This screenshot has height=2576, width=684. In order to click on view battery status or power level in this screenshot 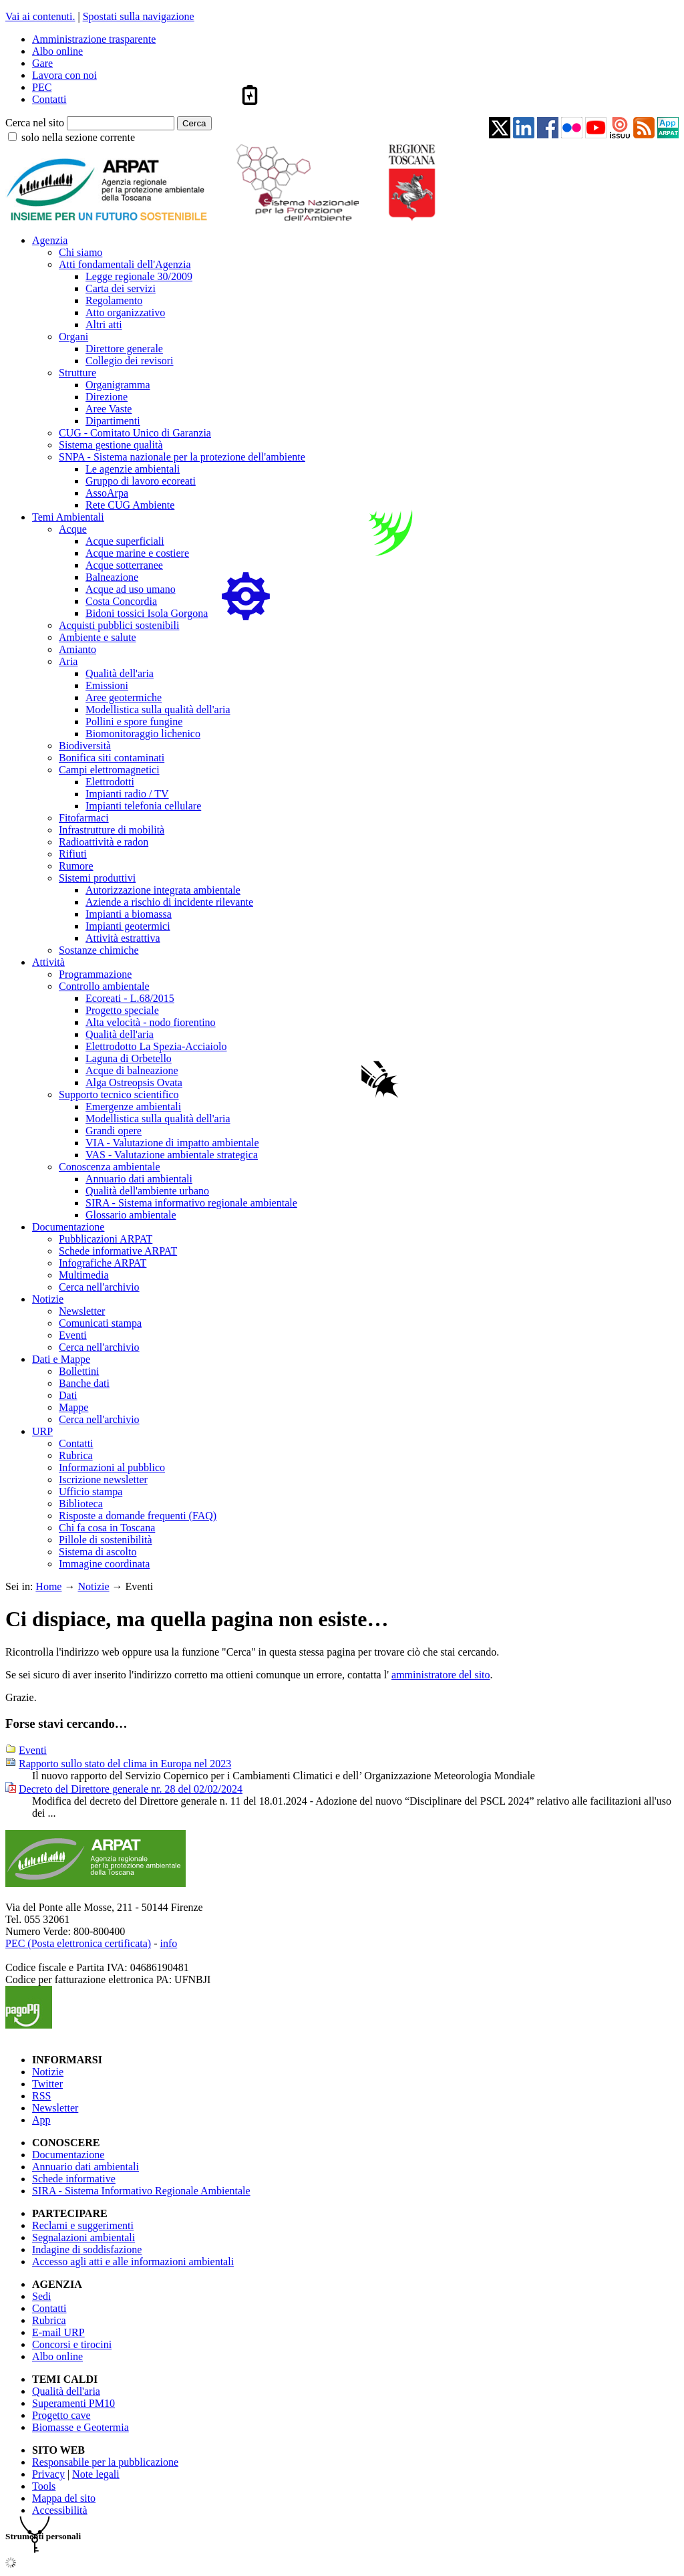, I will do `click(250, 95)`.